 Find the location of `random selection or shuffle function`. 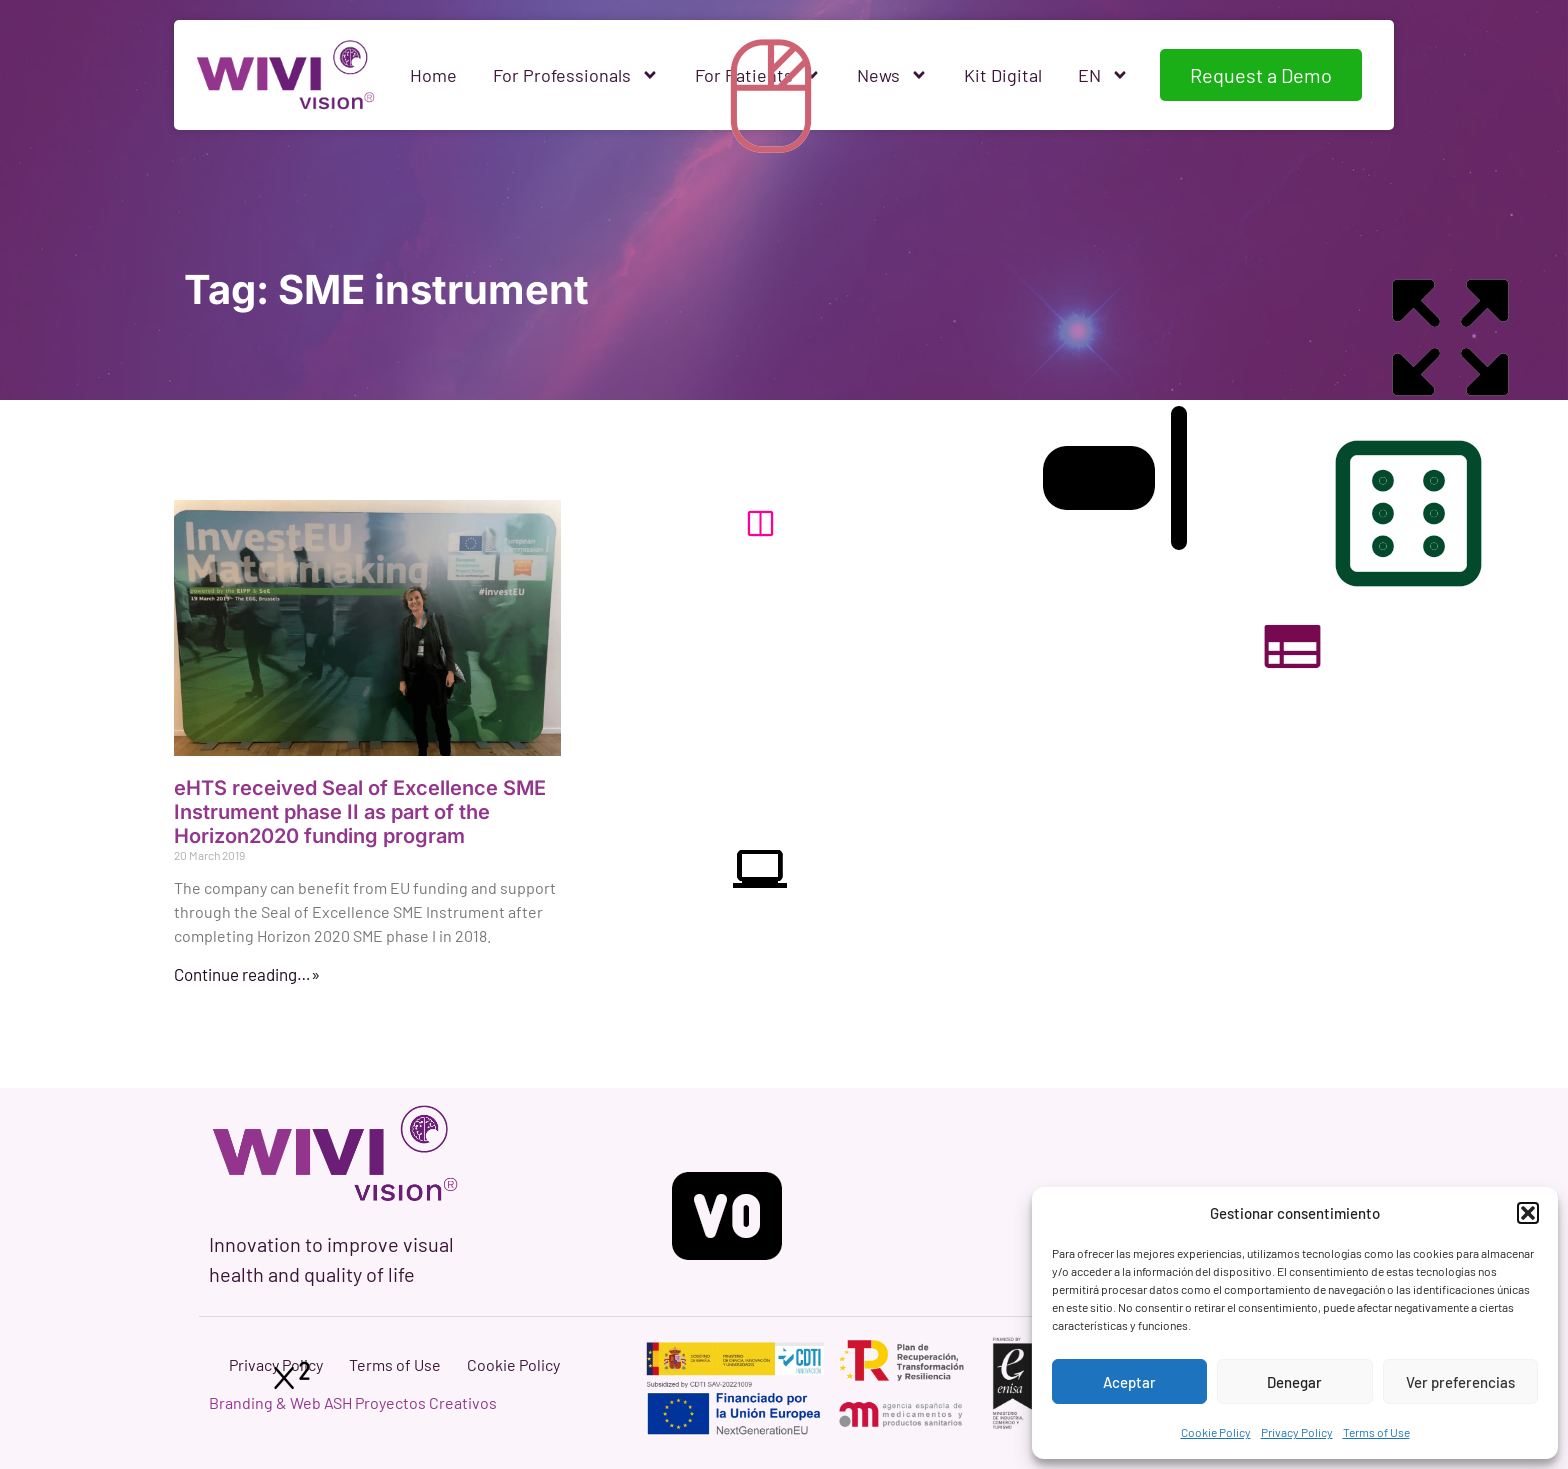

random selection or shuffle function is located at coordinates (1408, 513).